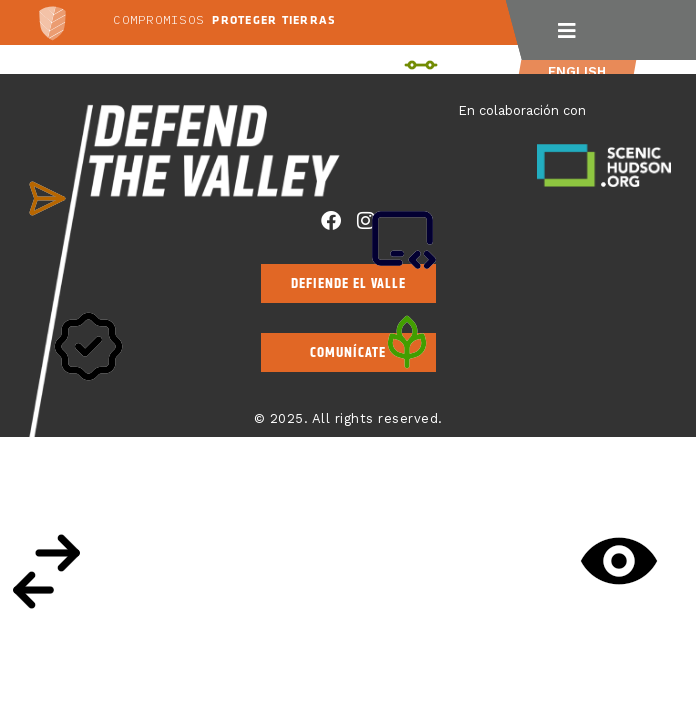 This screenshot has height=720, width=696. What do you see at coordinates (46, 571) in the screenshot?
I see `swap or exchange items` at bounding box center [46, 571].